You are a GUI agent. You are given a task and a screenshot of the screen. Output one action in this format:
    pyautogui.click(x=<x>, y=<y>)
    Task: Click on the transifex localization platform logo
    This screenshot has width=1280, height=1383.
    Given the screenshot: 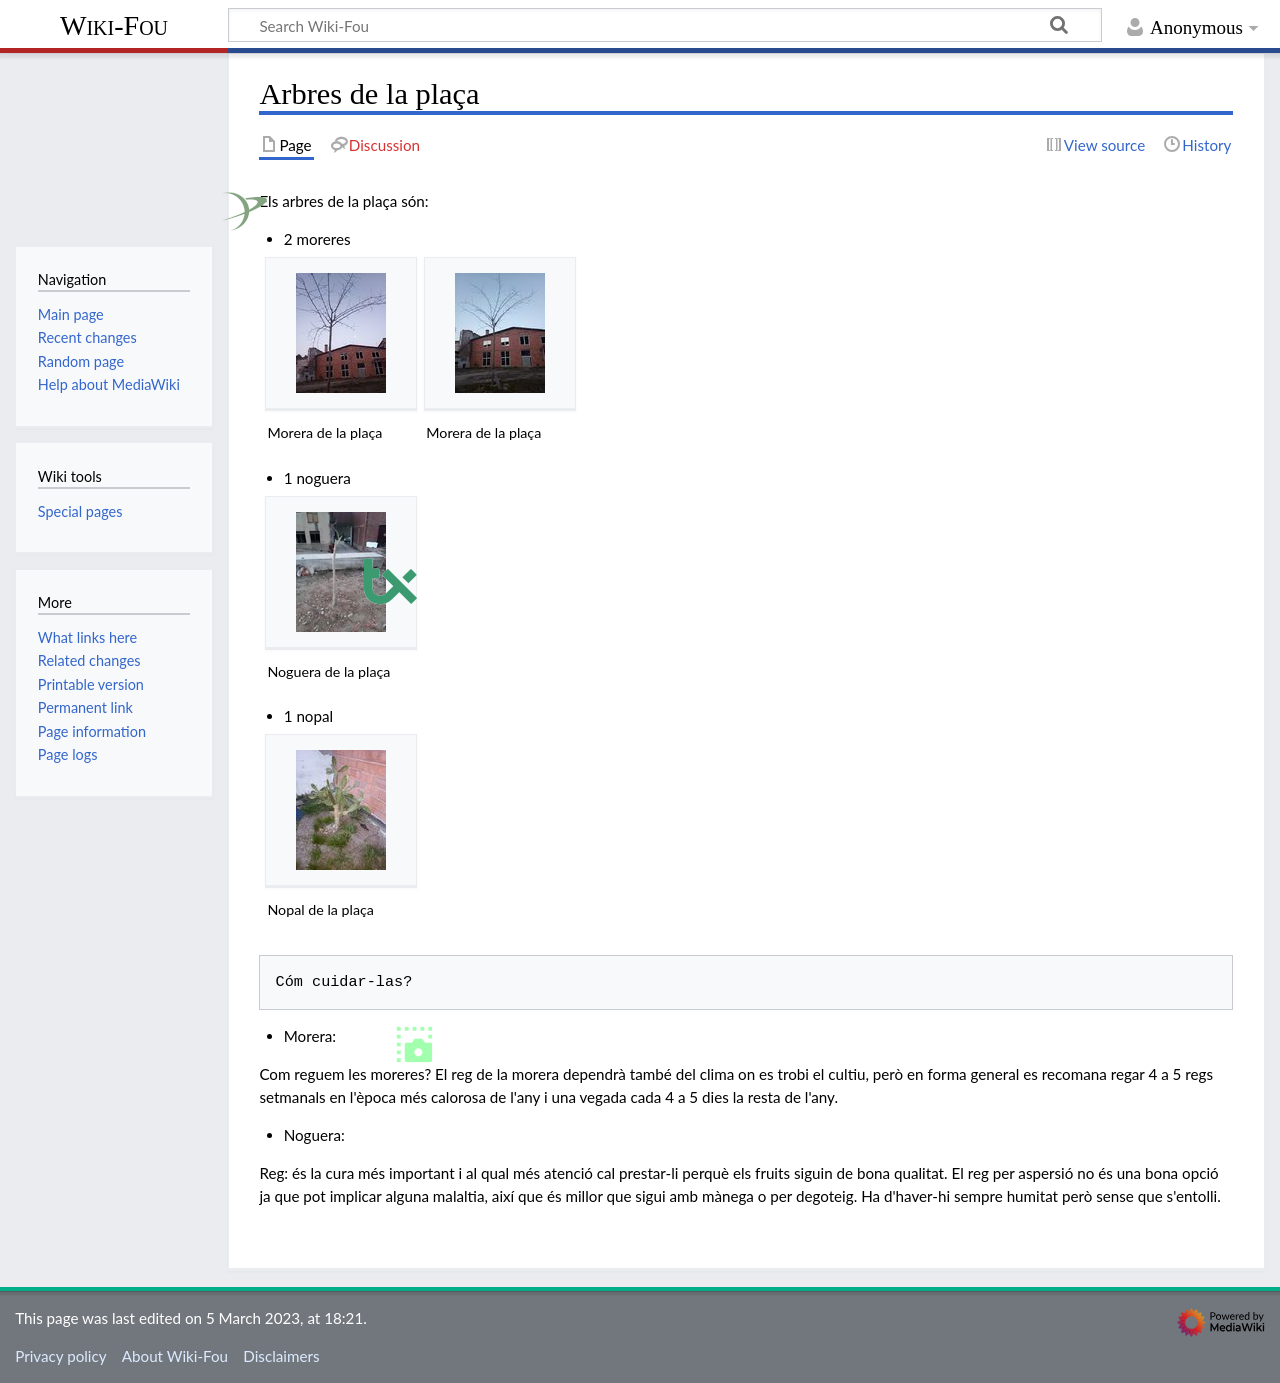 What is the action you would take?
    pyautogui.click(x=390, y=581)
    